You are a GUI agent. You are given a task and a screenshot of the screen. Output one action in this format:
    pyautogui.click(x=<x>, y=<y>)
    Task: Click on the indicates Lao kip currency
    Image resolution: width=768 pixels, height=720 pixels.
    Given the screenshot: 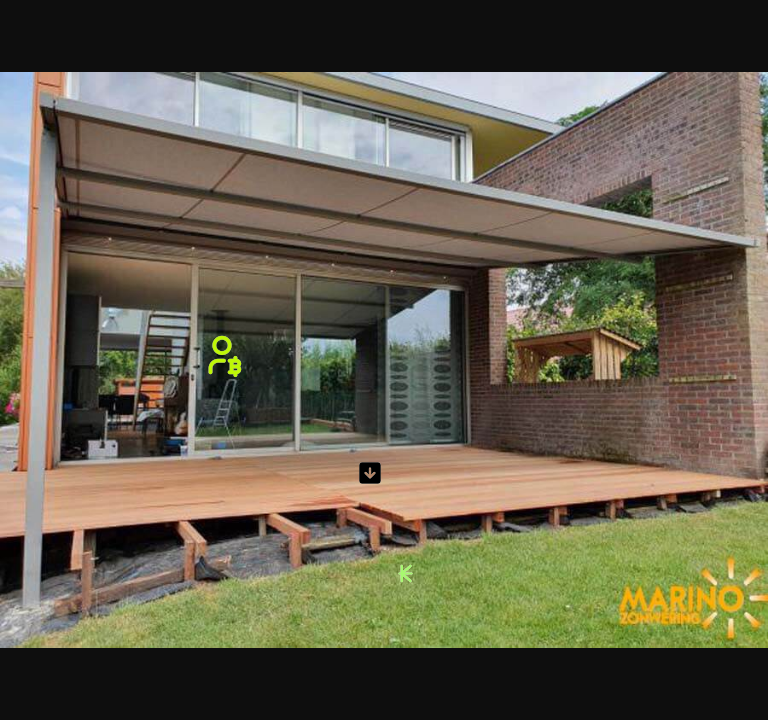 What is the action you would take?
    pyautogui.click(x=405, y=573)
    